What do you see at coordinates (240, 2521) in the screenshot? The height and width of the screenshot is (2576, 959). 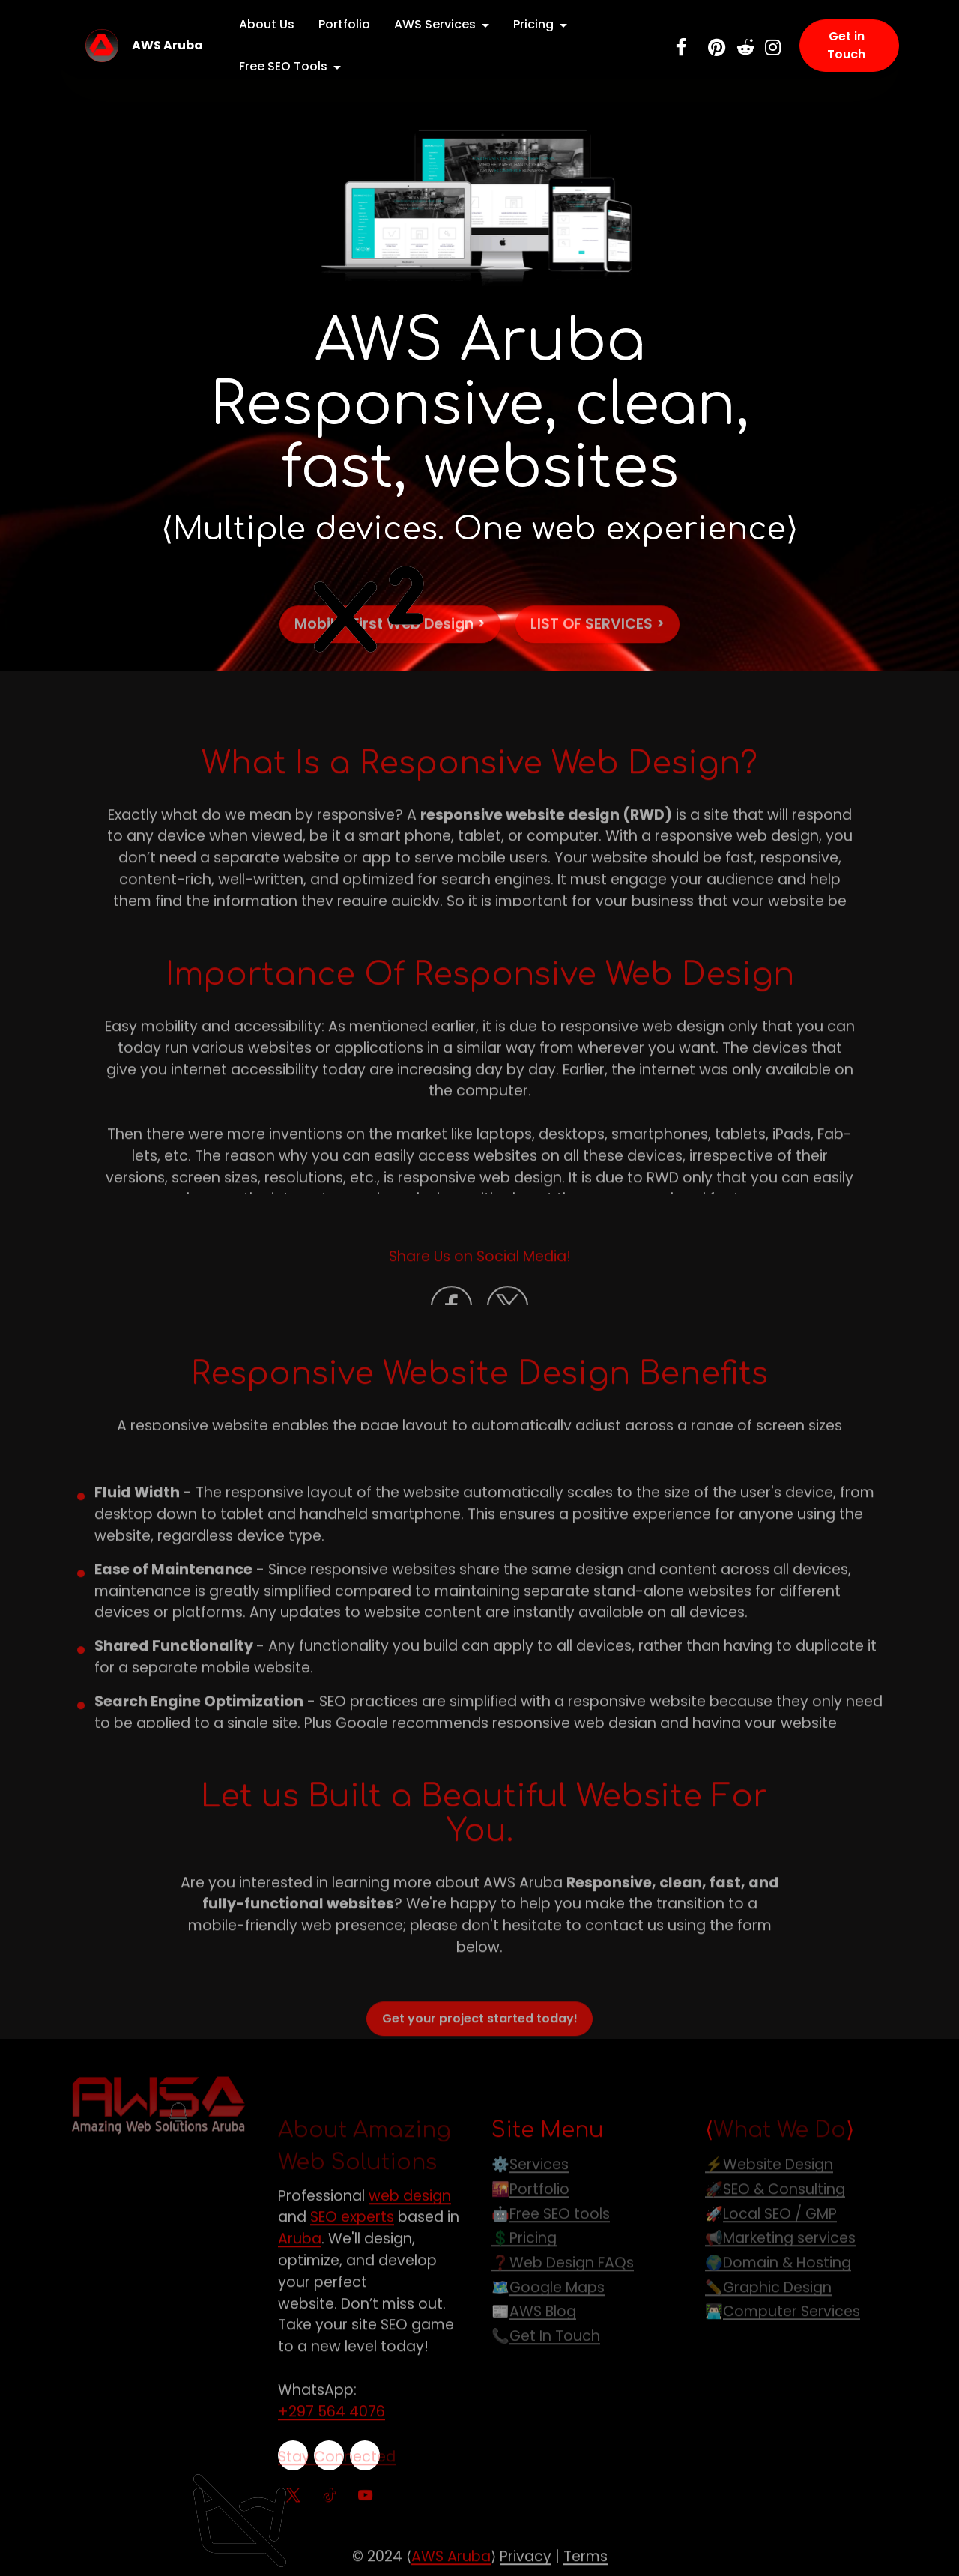 I see `do not wash or laundry not available` at bounding box center [240, 2521].